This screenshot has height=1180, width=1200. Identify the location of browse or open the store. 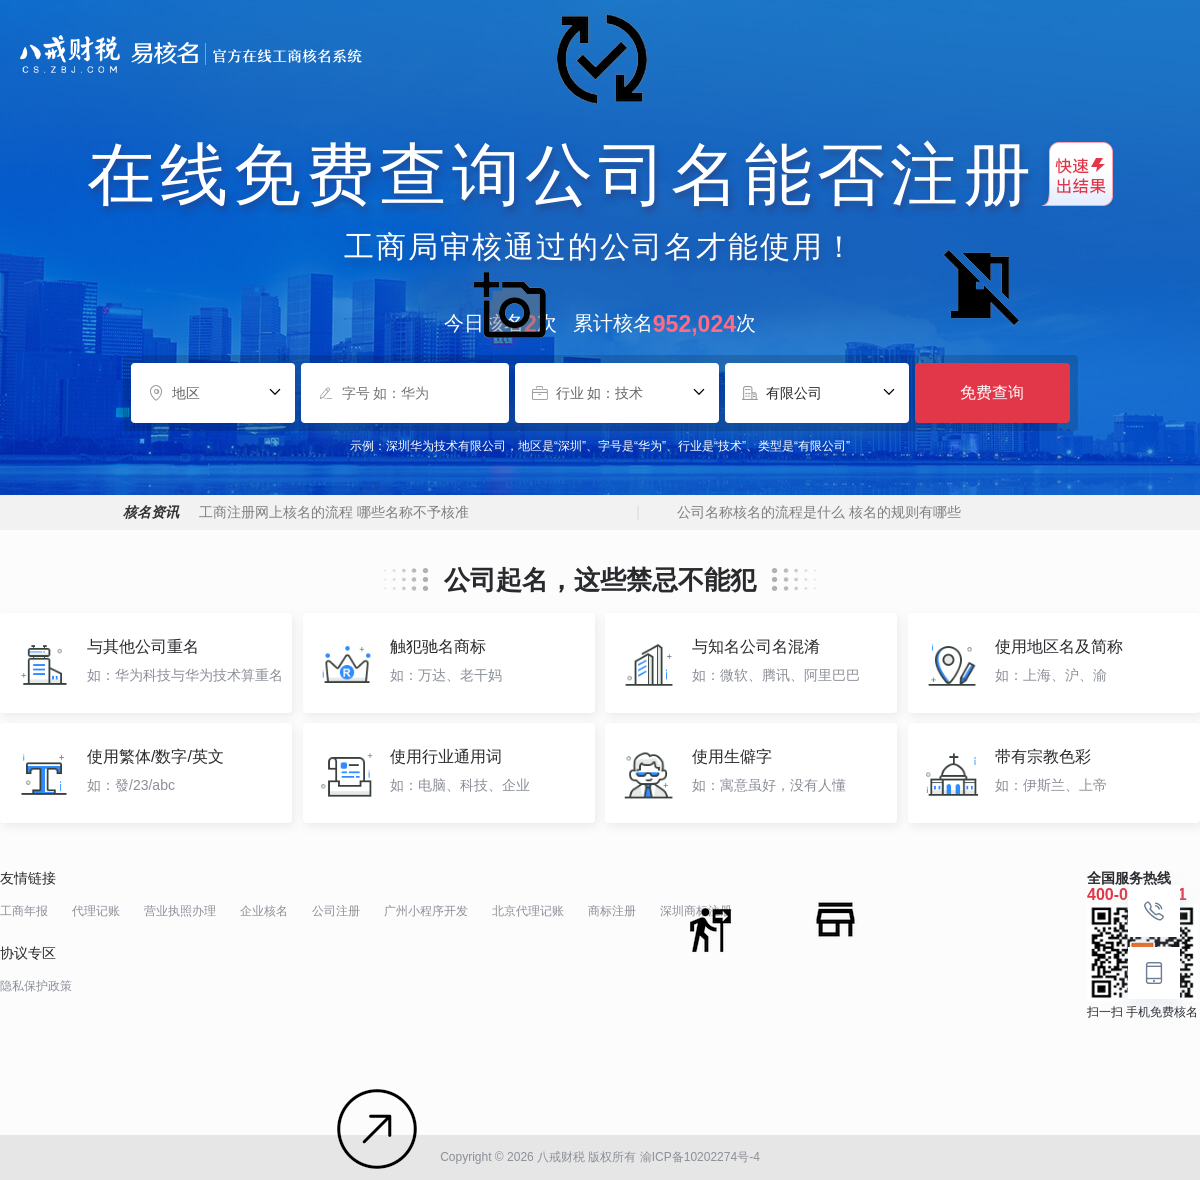
(835, 919).